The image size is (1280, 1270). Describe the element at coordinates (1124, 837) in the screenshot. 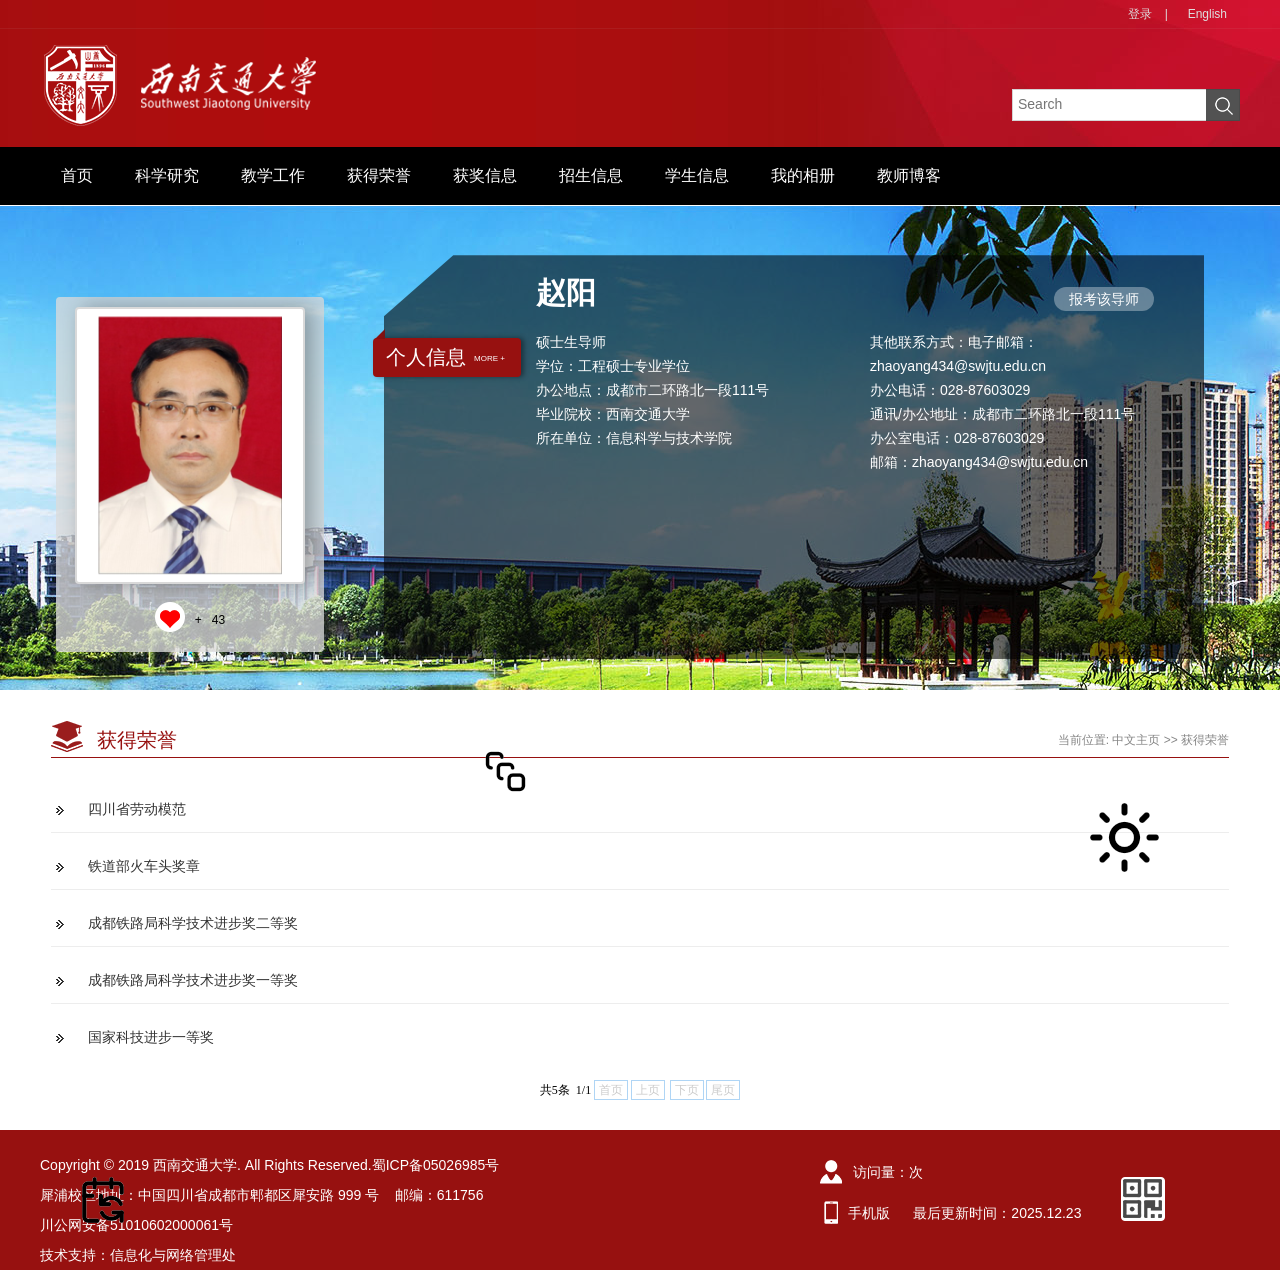

I see `switch to light mode` at that location.